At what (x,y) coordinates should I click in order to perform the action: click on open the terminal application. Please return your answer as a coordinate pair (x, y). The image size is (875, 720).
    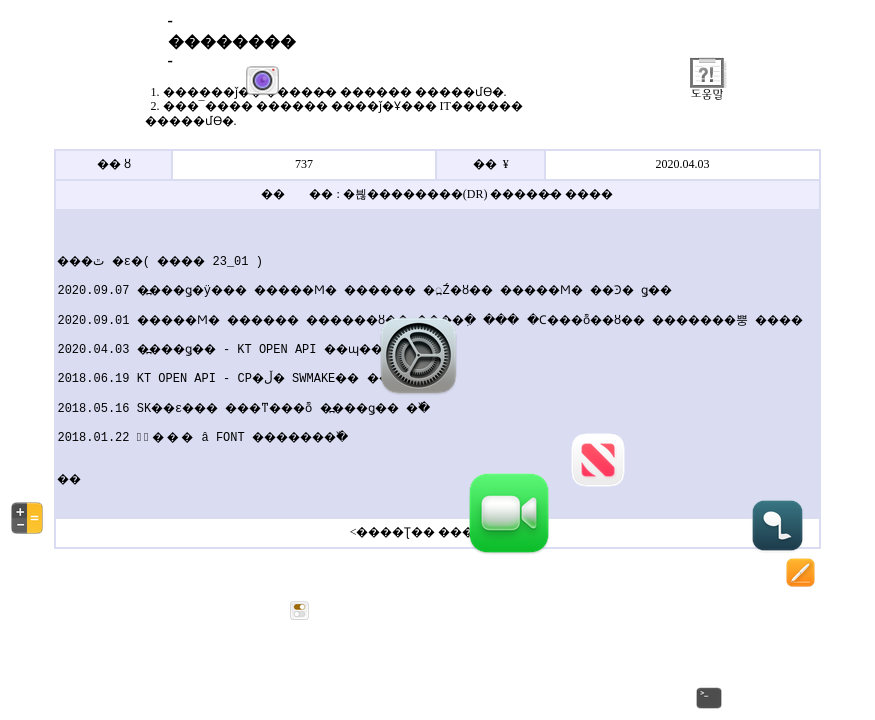
    Looking at the image, I should click on (709, 698).